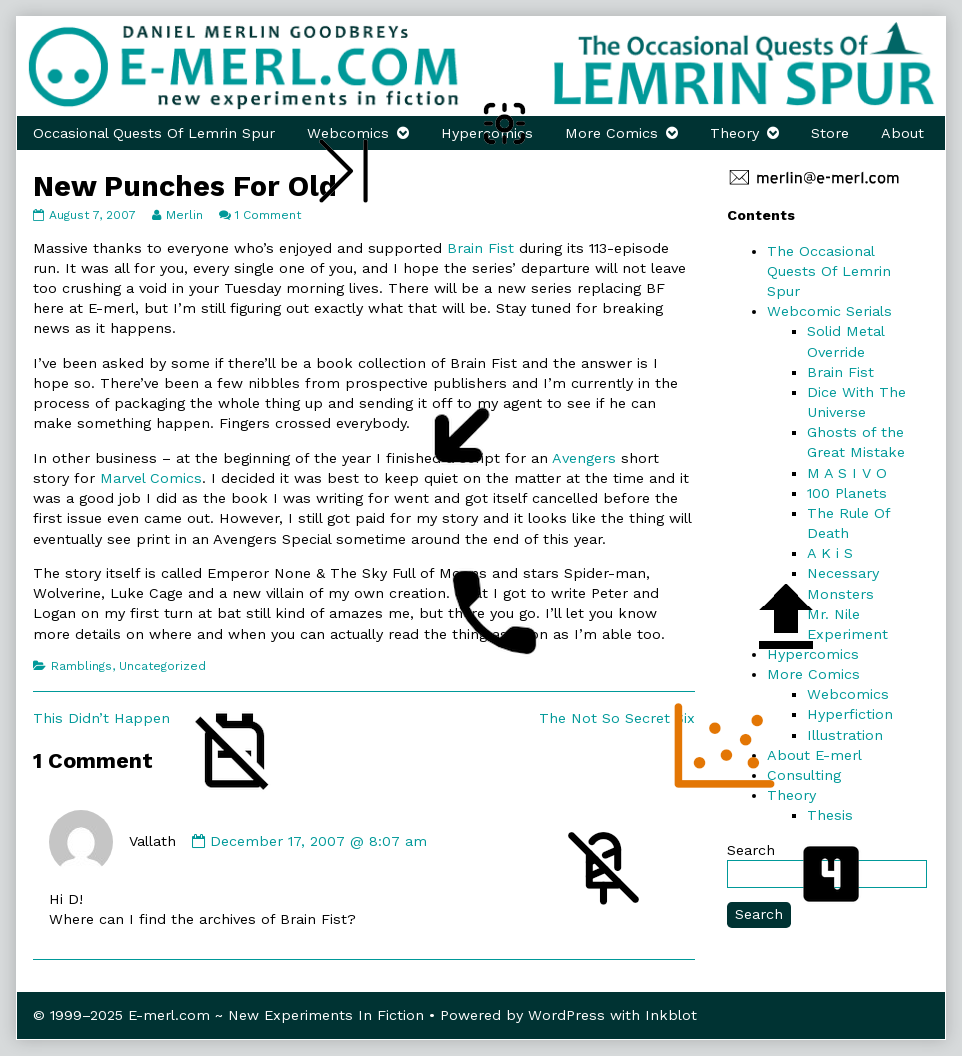  Describe the element at coordinates (504, 123) in the screenshot. I see `activate camera or photo sensor` at that location.